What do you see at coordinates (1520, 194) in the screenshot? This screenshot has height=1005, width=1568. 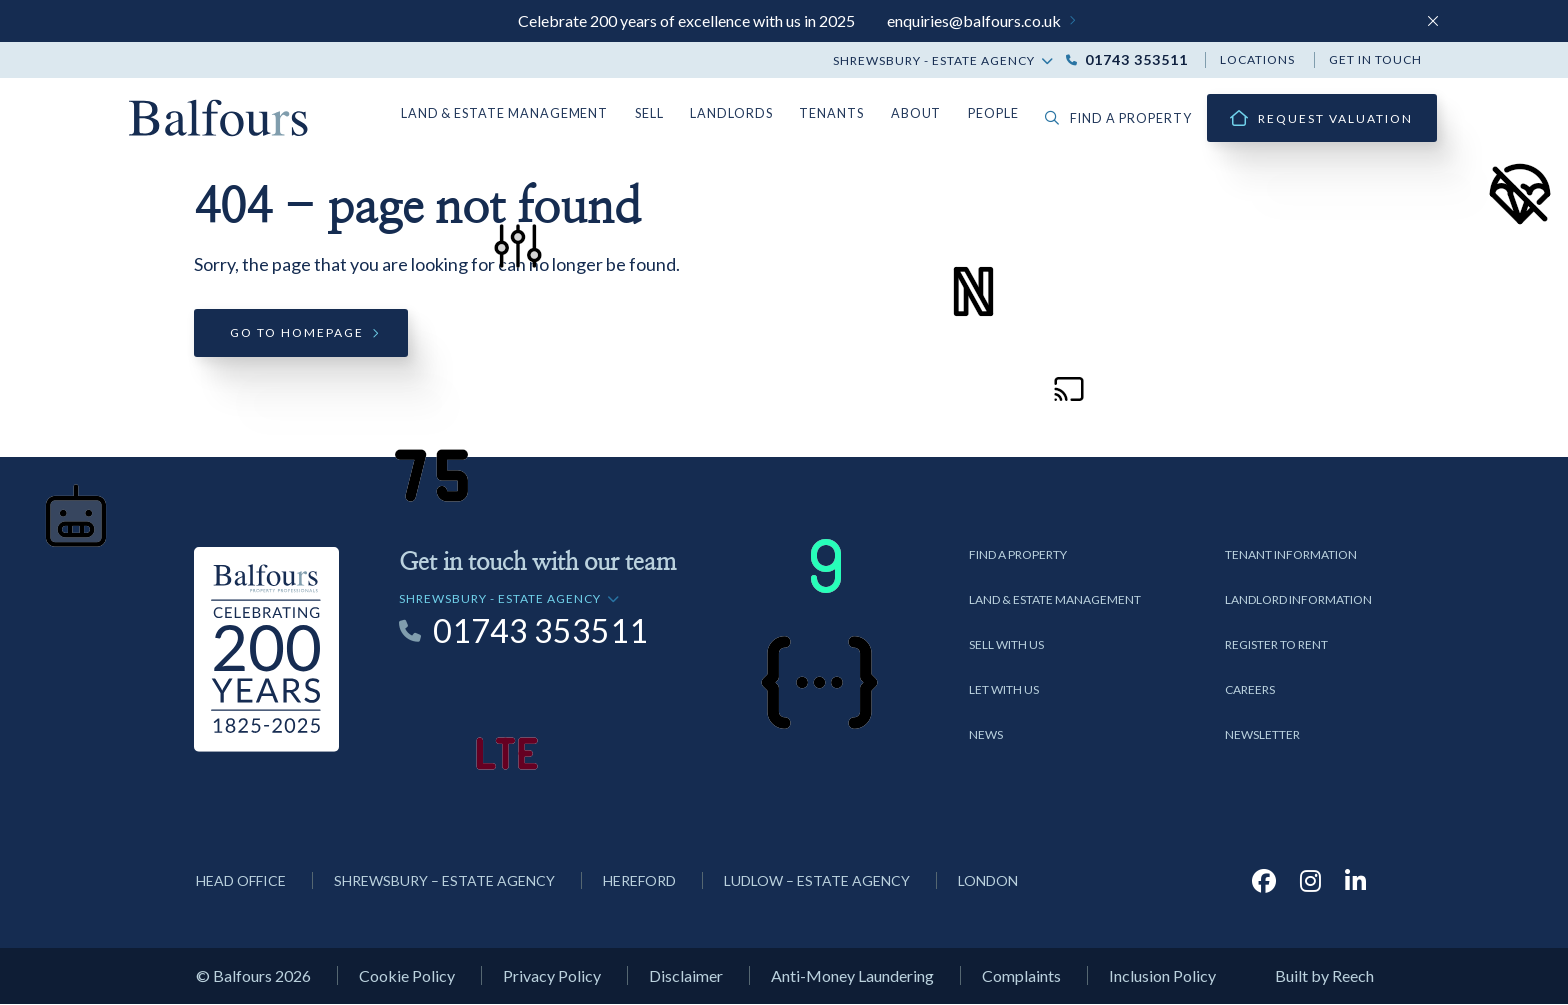 I see `parachute deployment disabled` at bounding box center [1520, 194].